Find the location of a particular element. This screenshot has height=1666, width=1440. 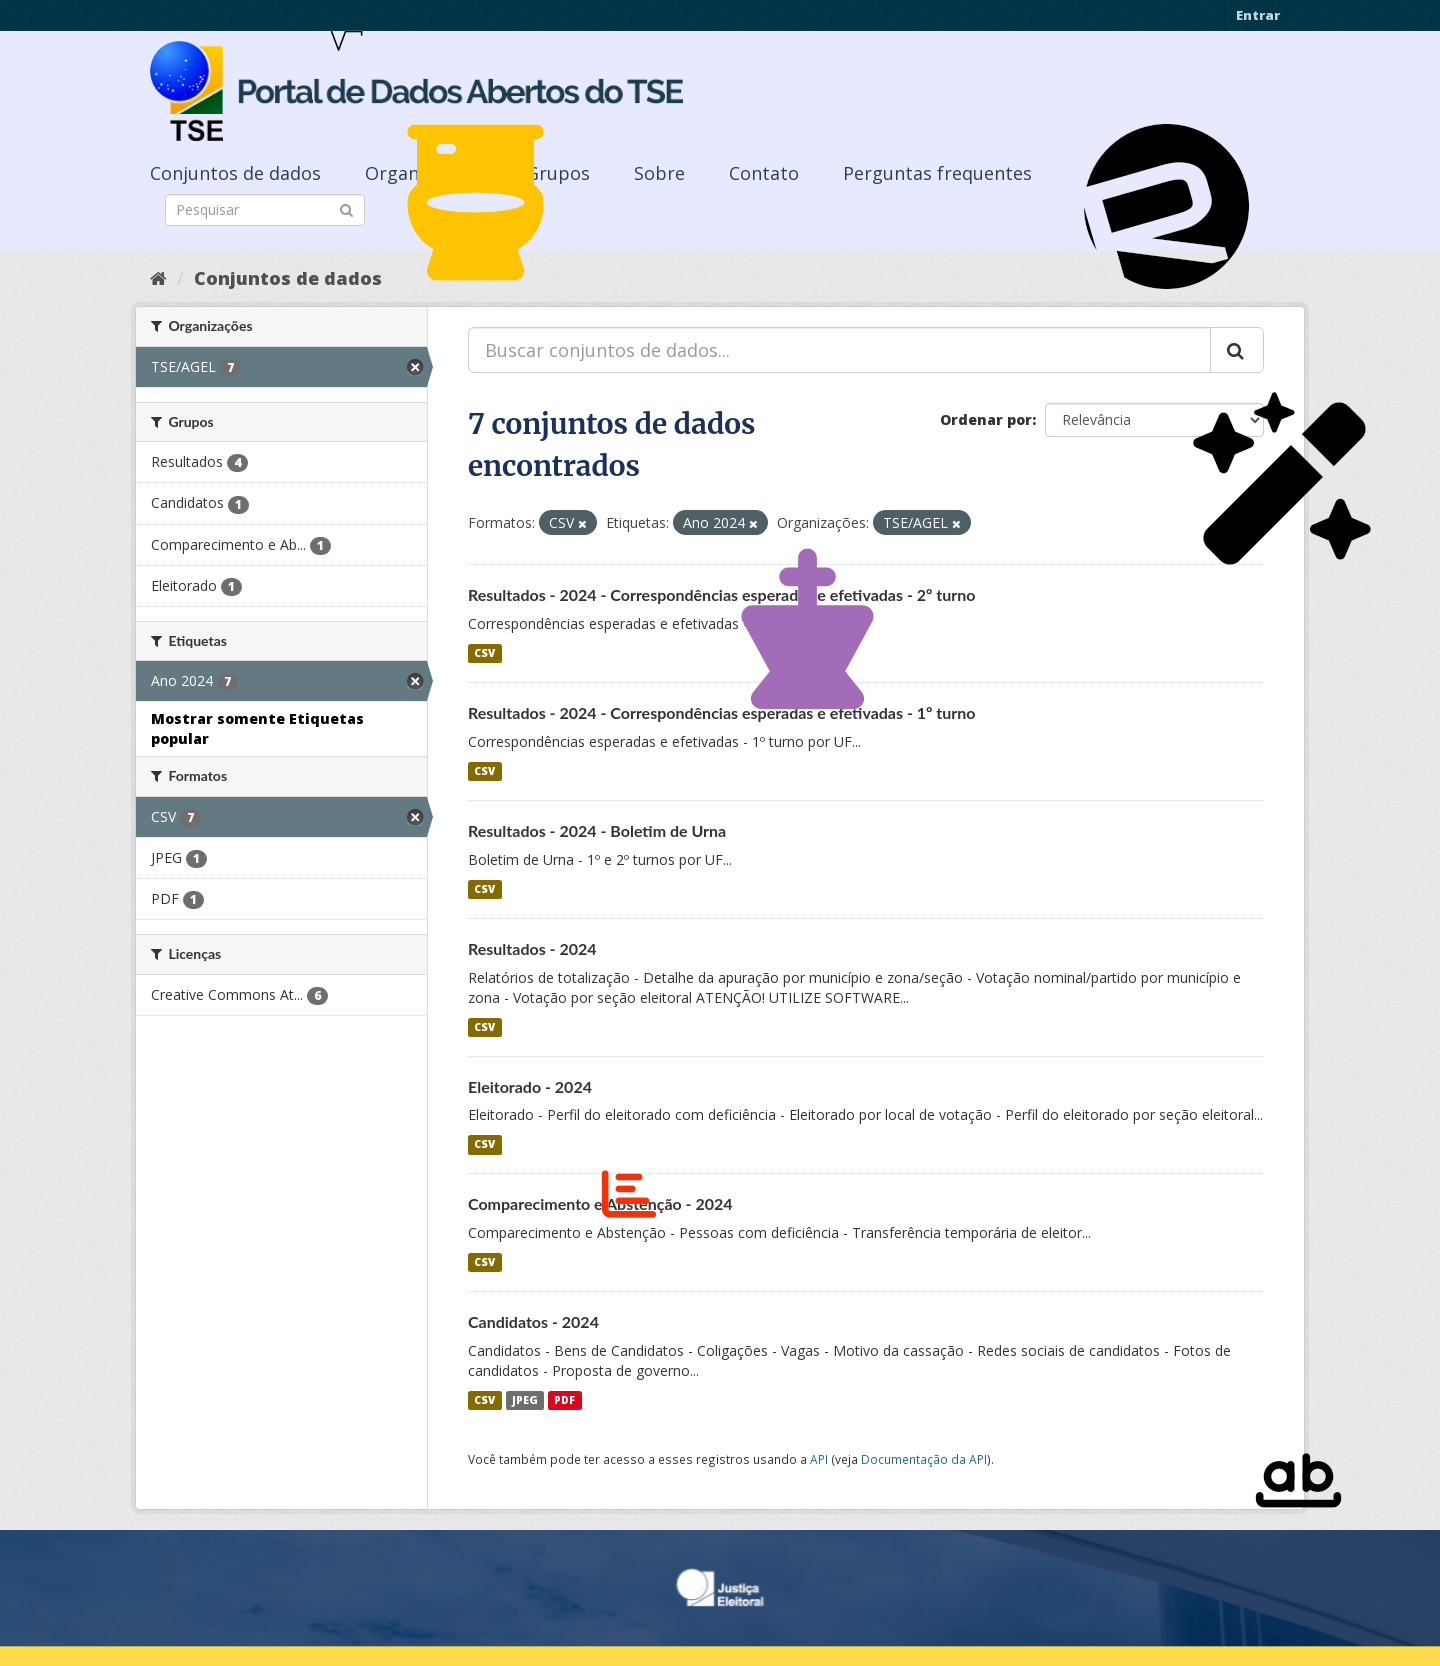

indicates restroom or bathroom location is located at coordinates (475, 202).